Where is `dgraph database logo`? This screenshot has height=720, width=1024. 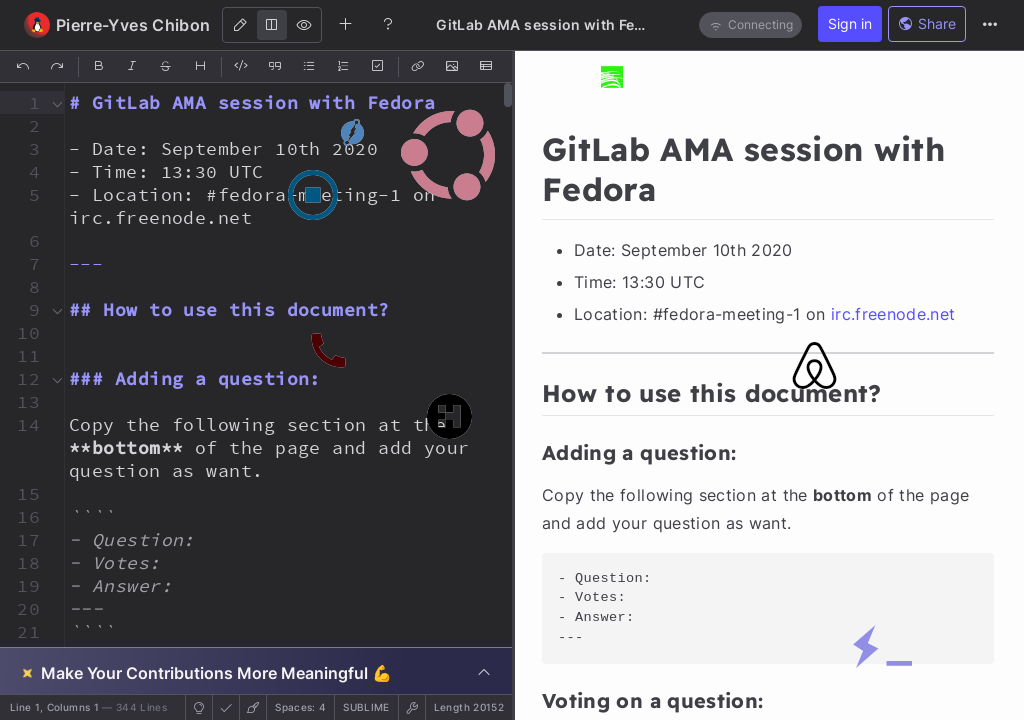
dgraph database logo is located at coordinates (352, 132).